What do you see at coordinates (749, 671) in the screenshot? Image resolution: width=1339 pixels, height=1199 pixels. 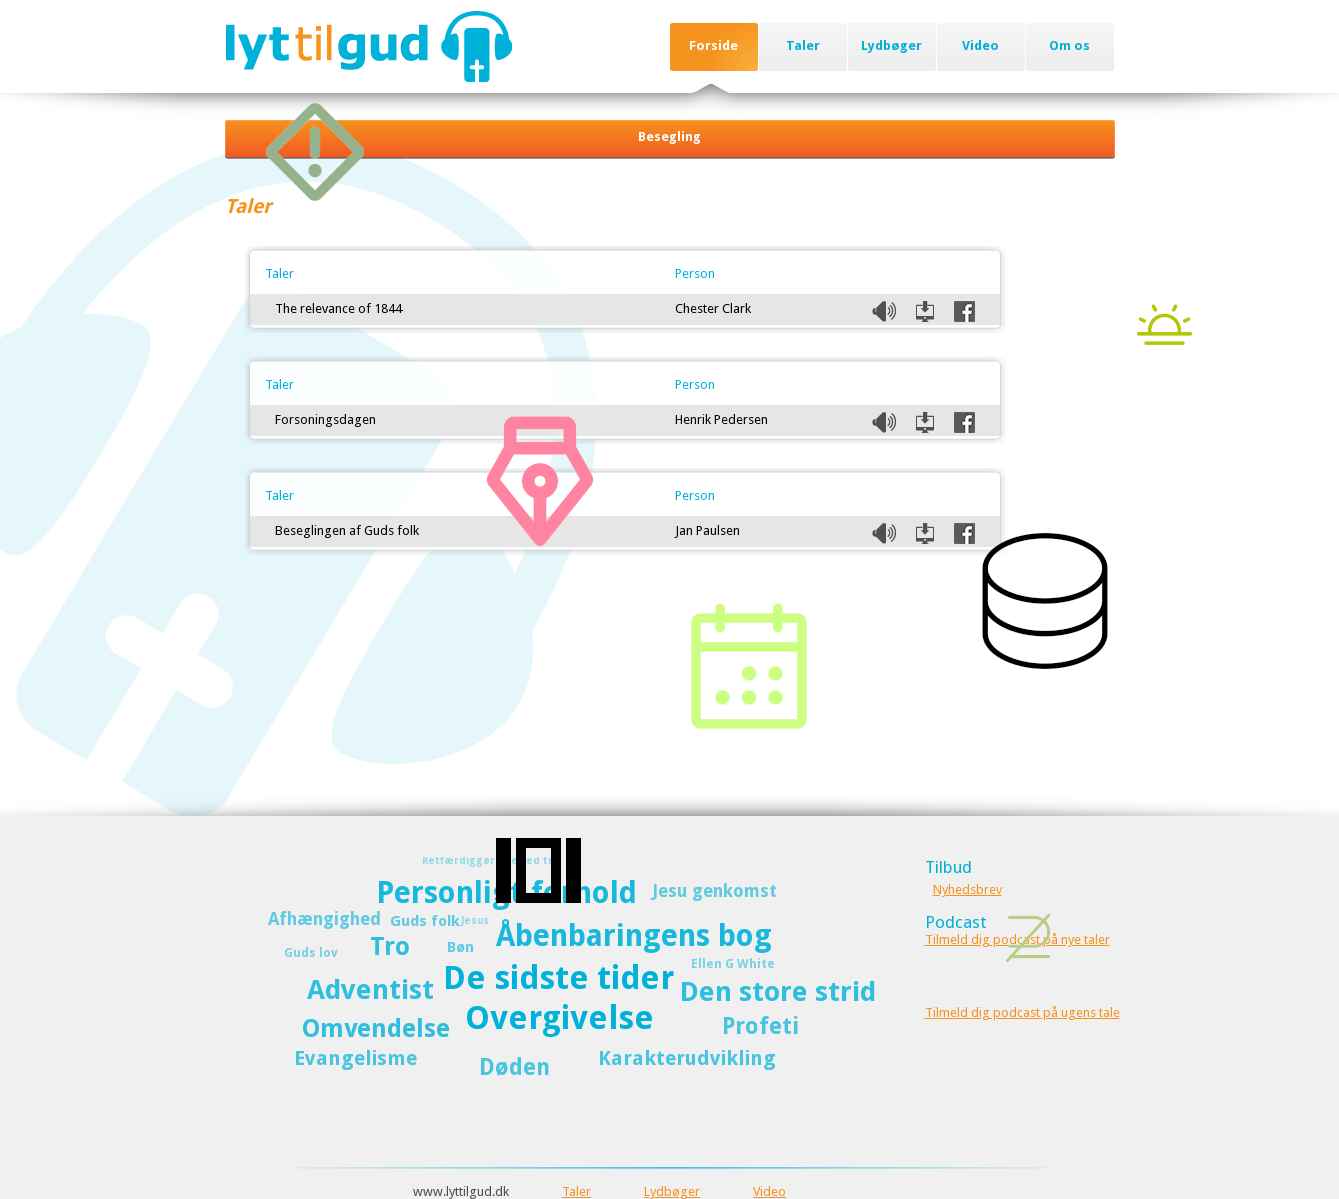 I see `view calendar events` at bounding box center [749, 671].